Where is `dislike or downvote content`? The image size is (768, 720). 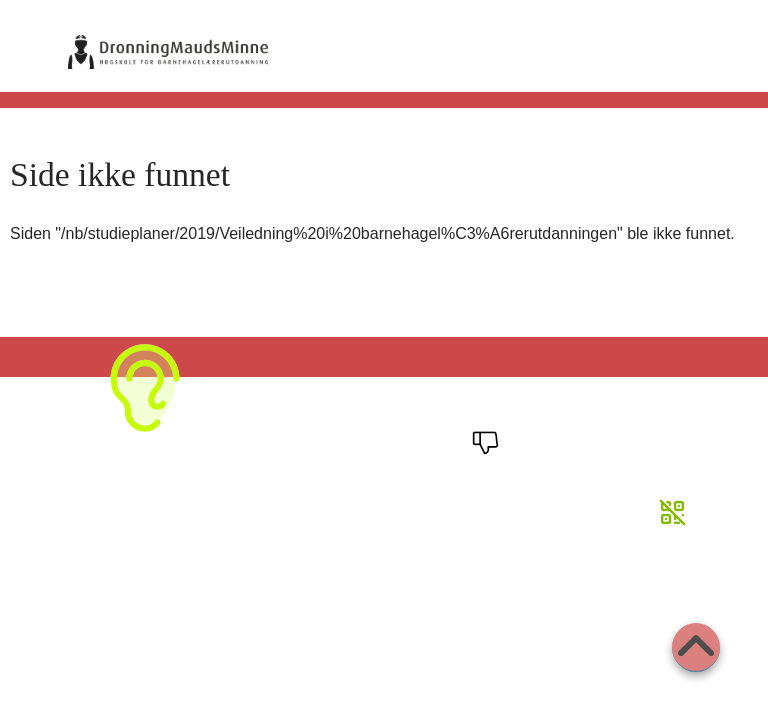
dislike or downvote content is located at coordinates (485, 441).